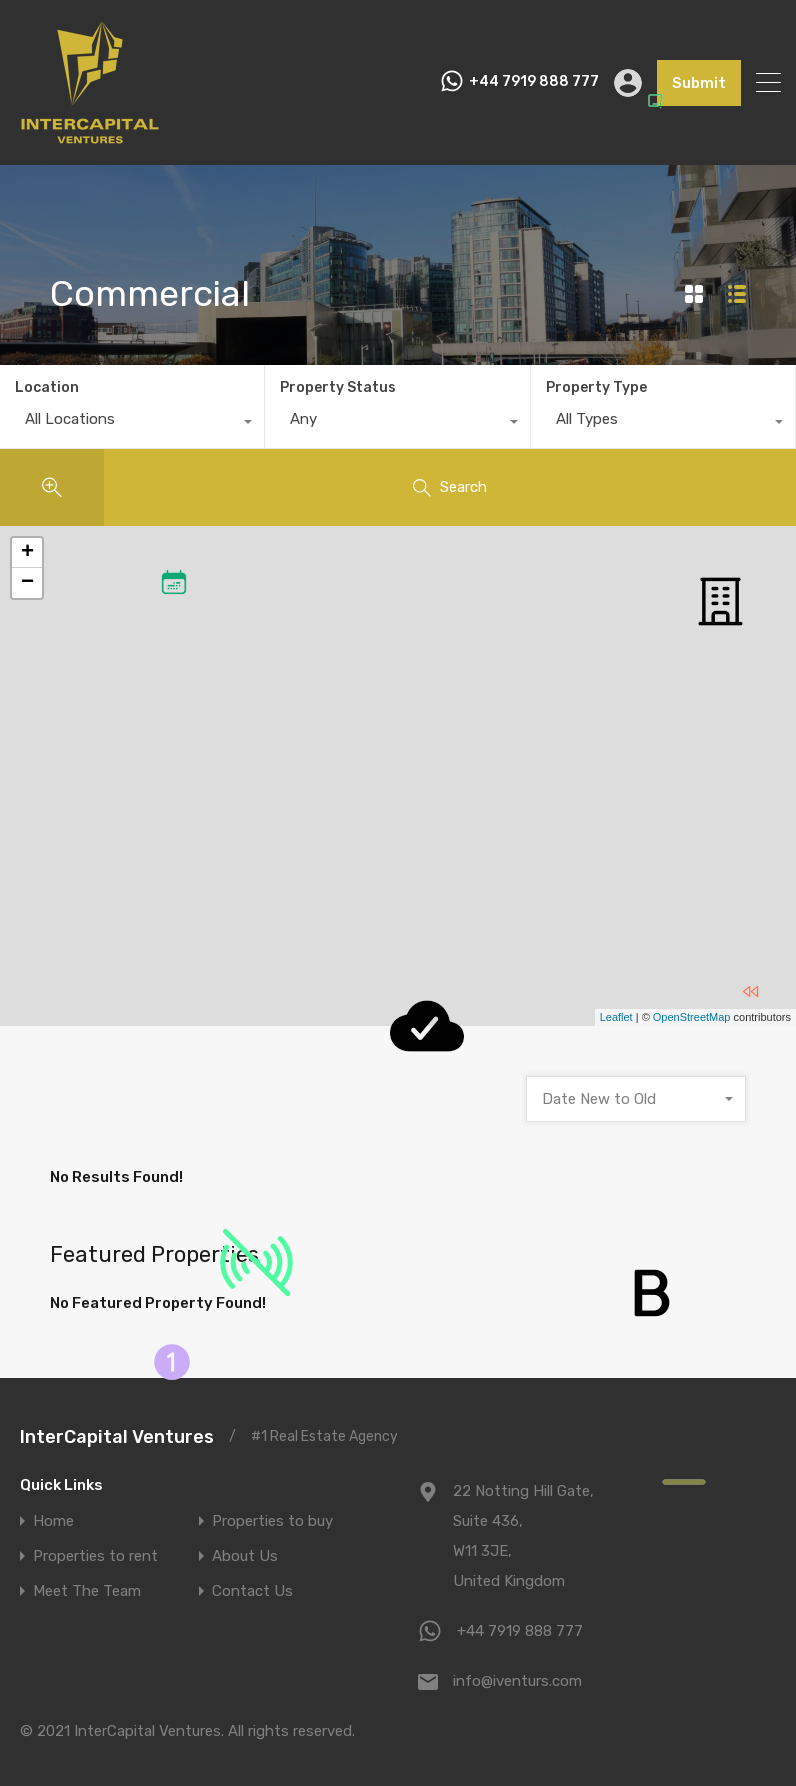  I want to click on view office or workplace information, so click(720, 601).